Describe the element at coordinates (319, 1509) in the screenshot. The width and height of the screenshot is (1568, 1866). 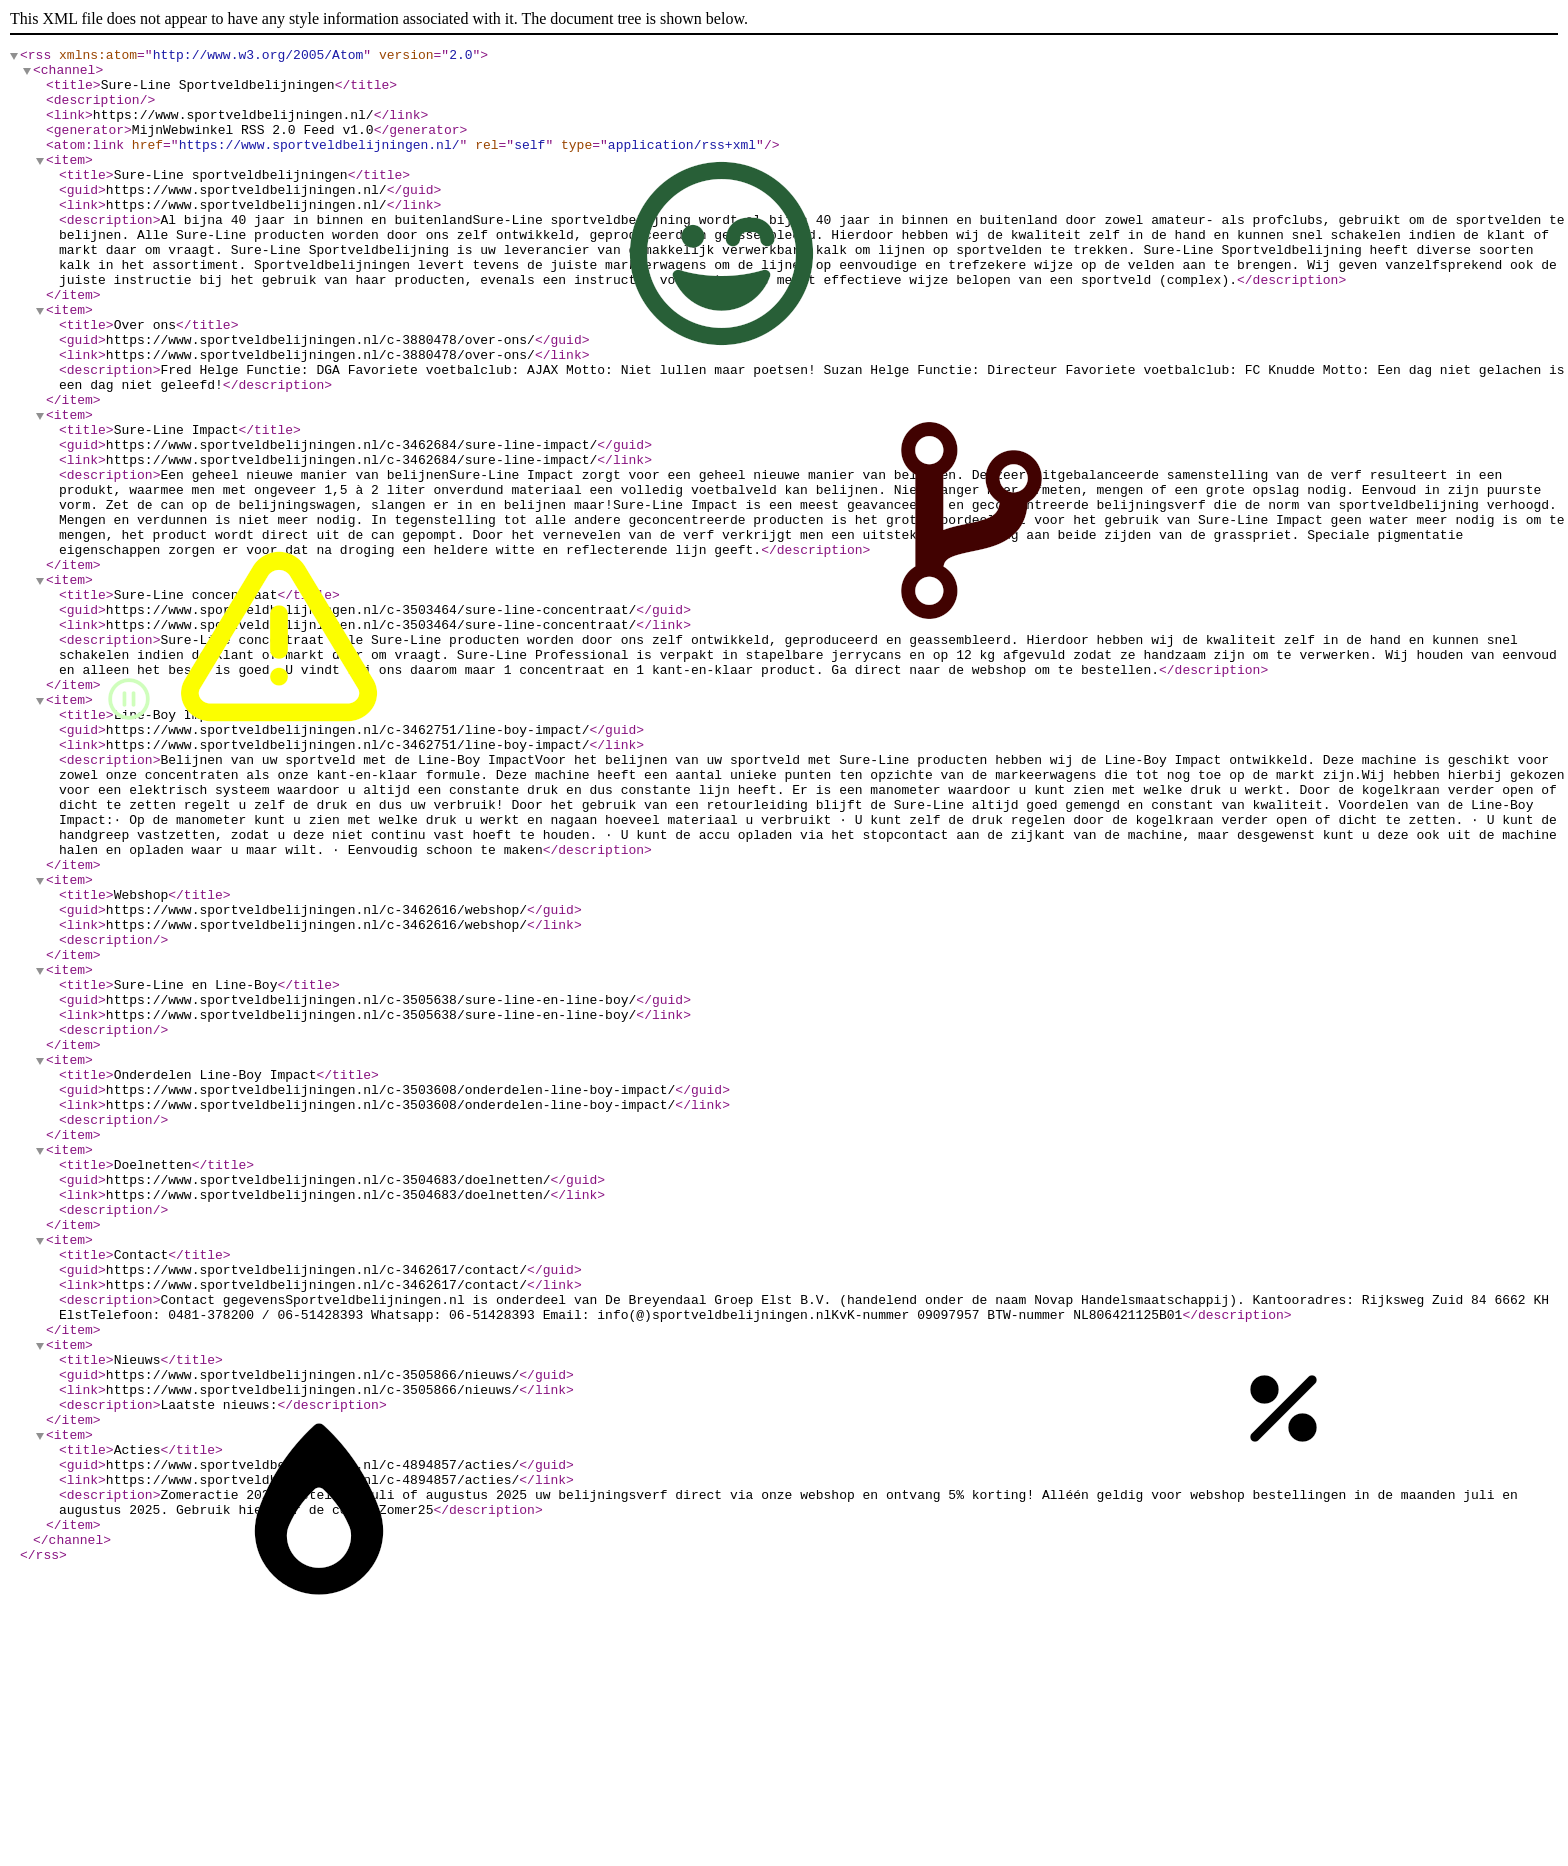
I see `indicates trending or hot content` at that location.